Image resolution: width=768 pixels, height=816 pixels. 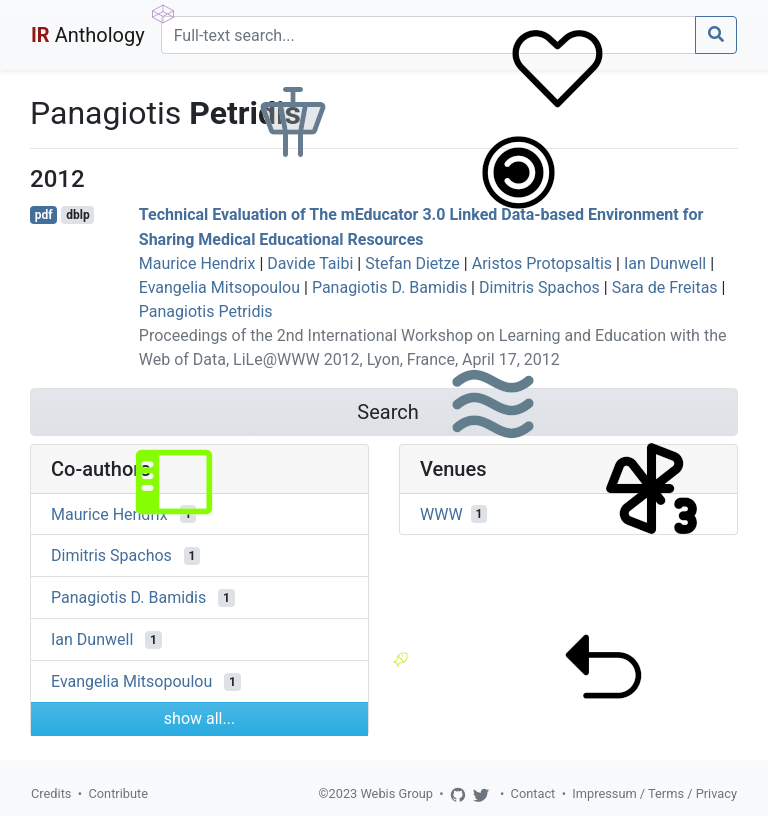 What do you see at coordinates (163, 14) in the screenshot?
I see `open CodePen profile or project` at bounding box center [163, 14].